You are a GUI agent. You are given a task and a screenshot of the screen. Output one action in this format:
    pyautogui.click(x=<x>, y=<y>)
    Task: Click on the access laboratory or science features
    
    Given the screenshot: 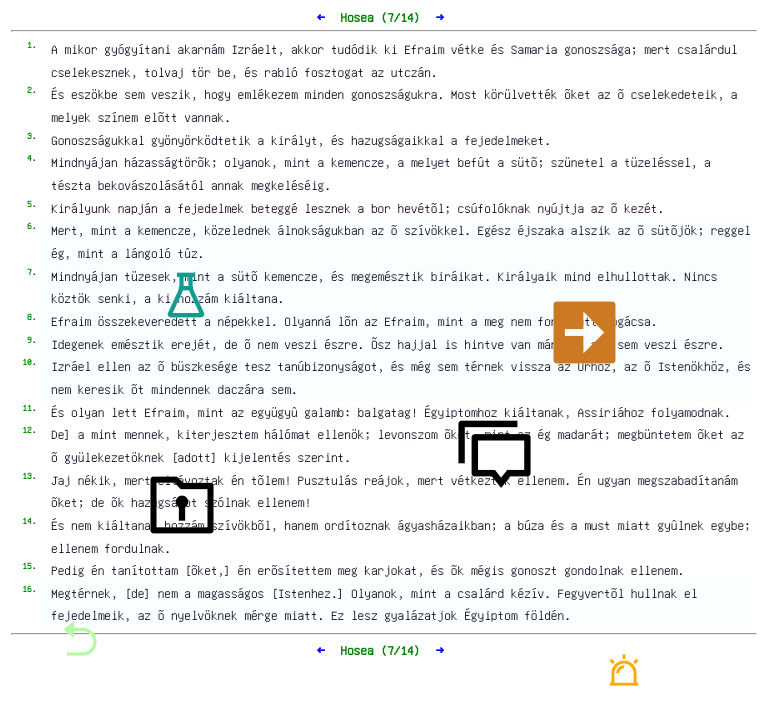 What is the action you would take?
    pyautogui.click(x=186, y=295)
    